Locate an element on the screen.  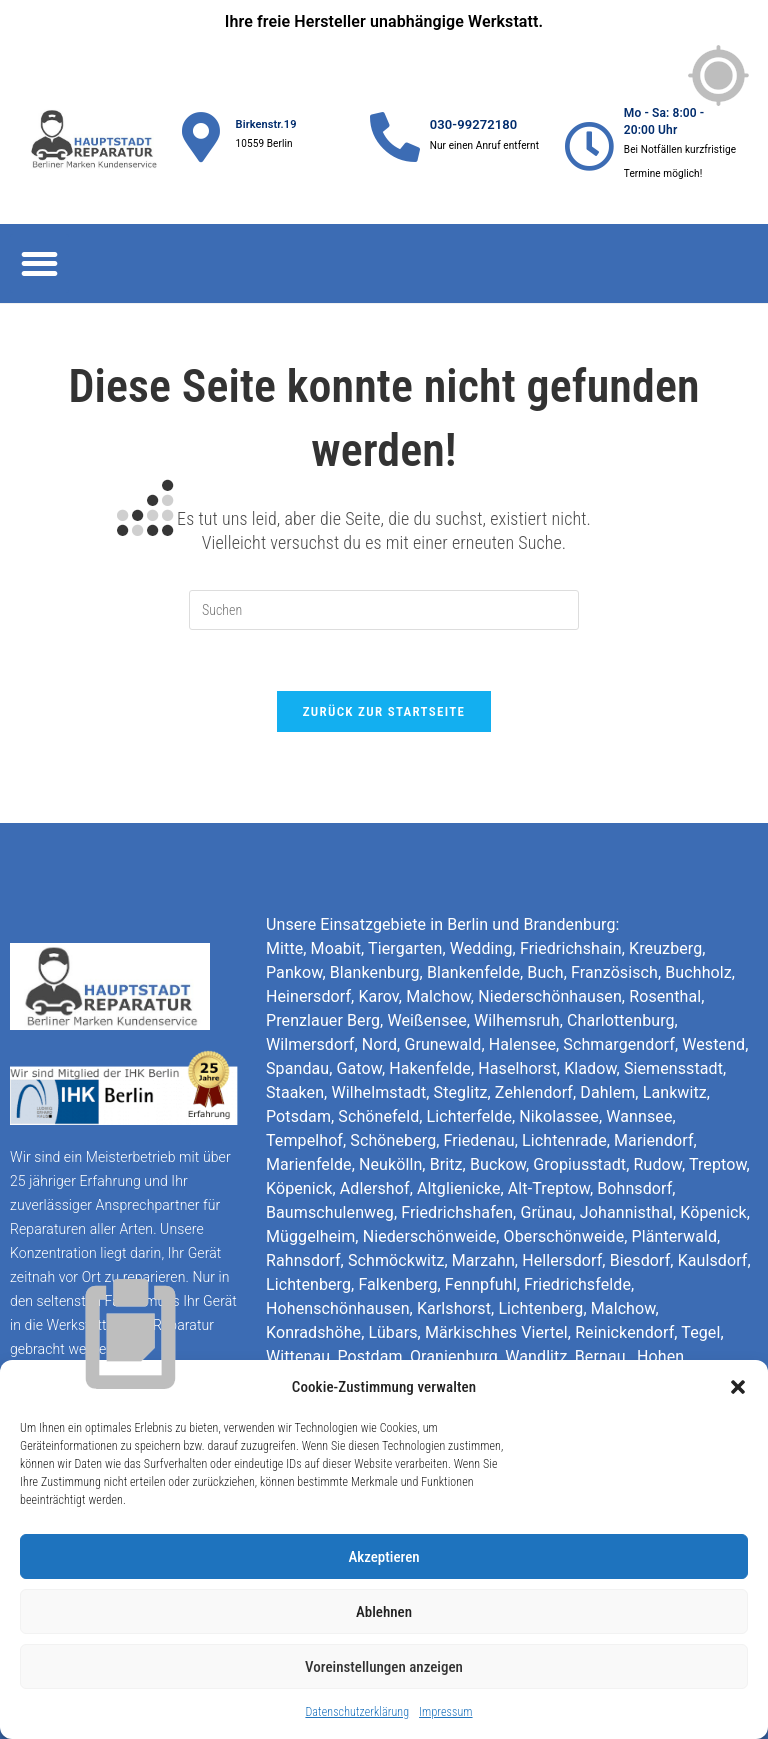
paste content from clipboard is located at coordinates (134, 1334).